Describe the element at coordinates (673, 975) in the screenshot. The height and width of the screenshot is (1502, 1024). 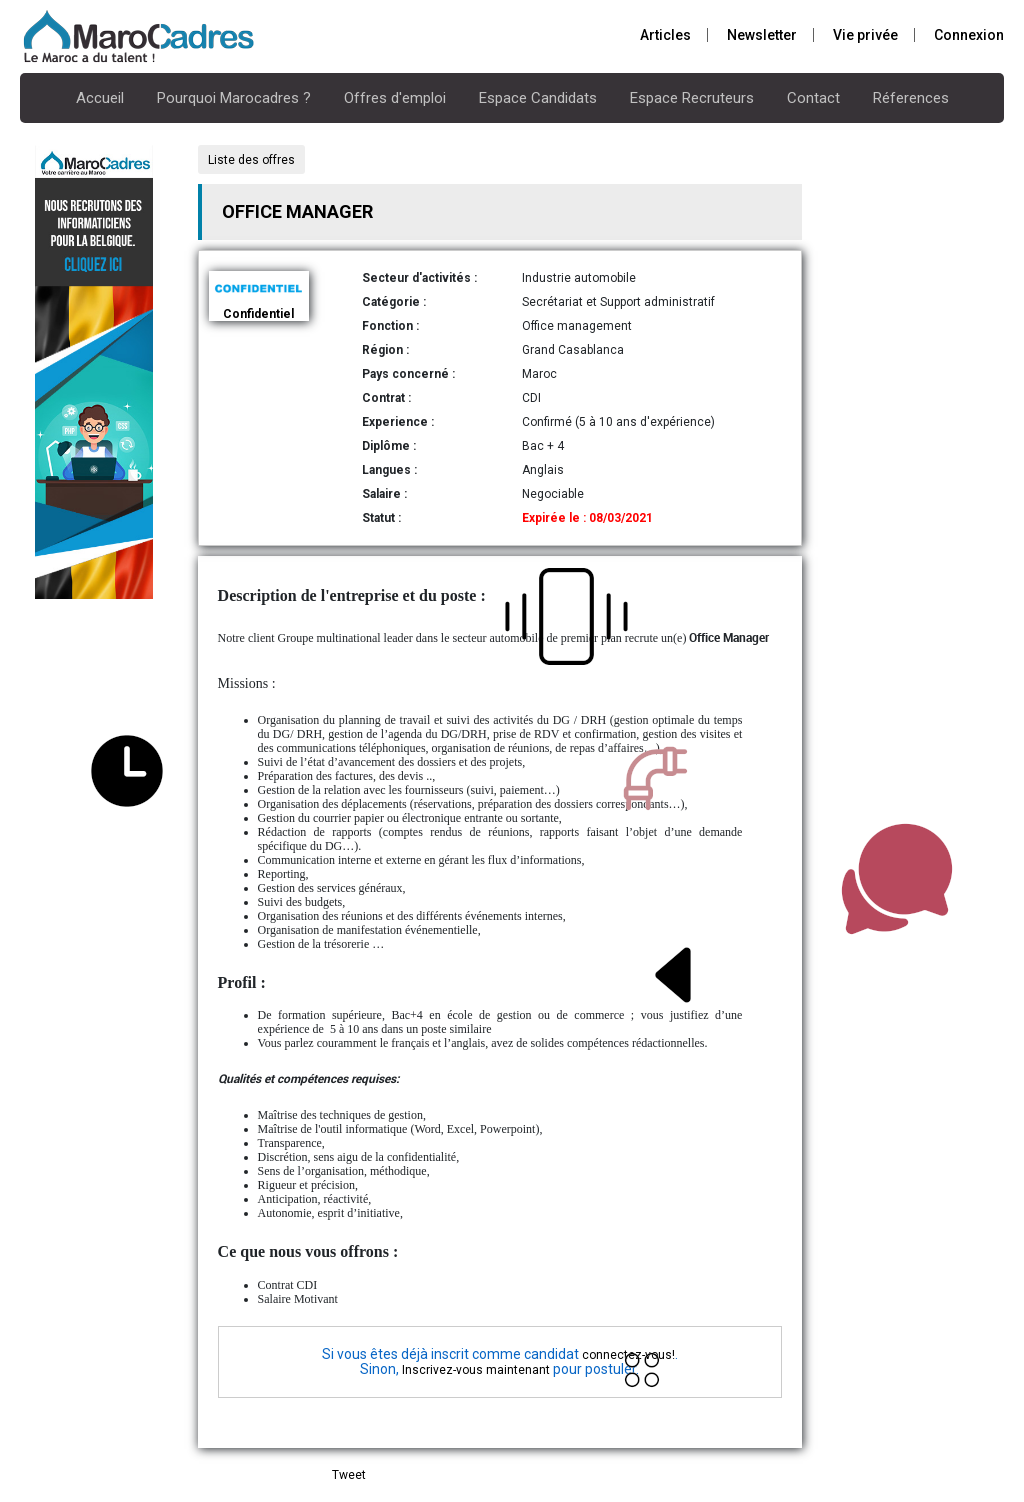
I see `go back to the previous screen` at that location.